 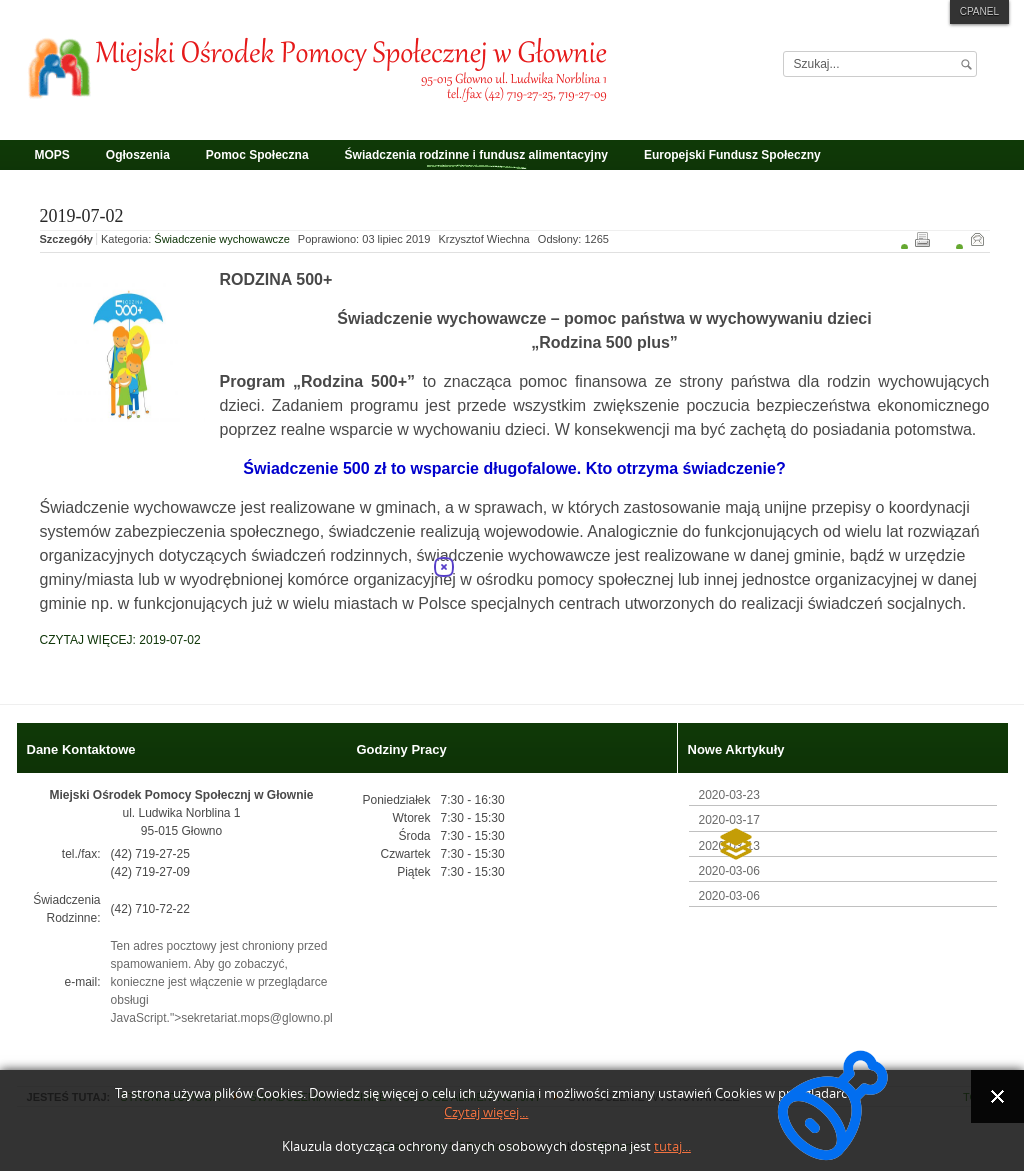 What do you see at coordinates (832, 1106) in the screenshot?
I see `food or dining category` at bounding box center [832, 1106].